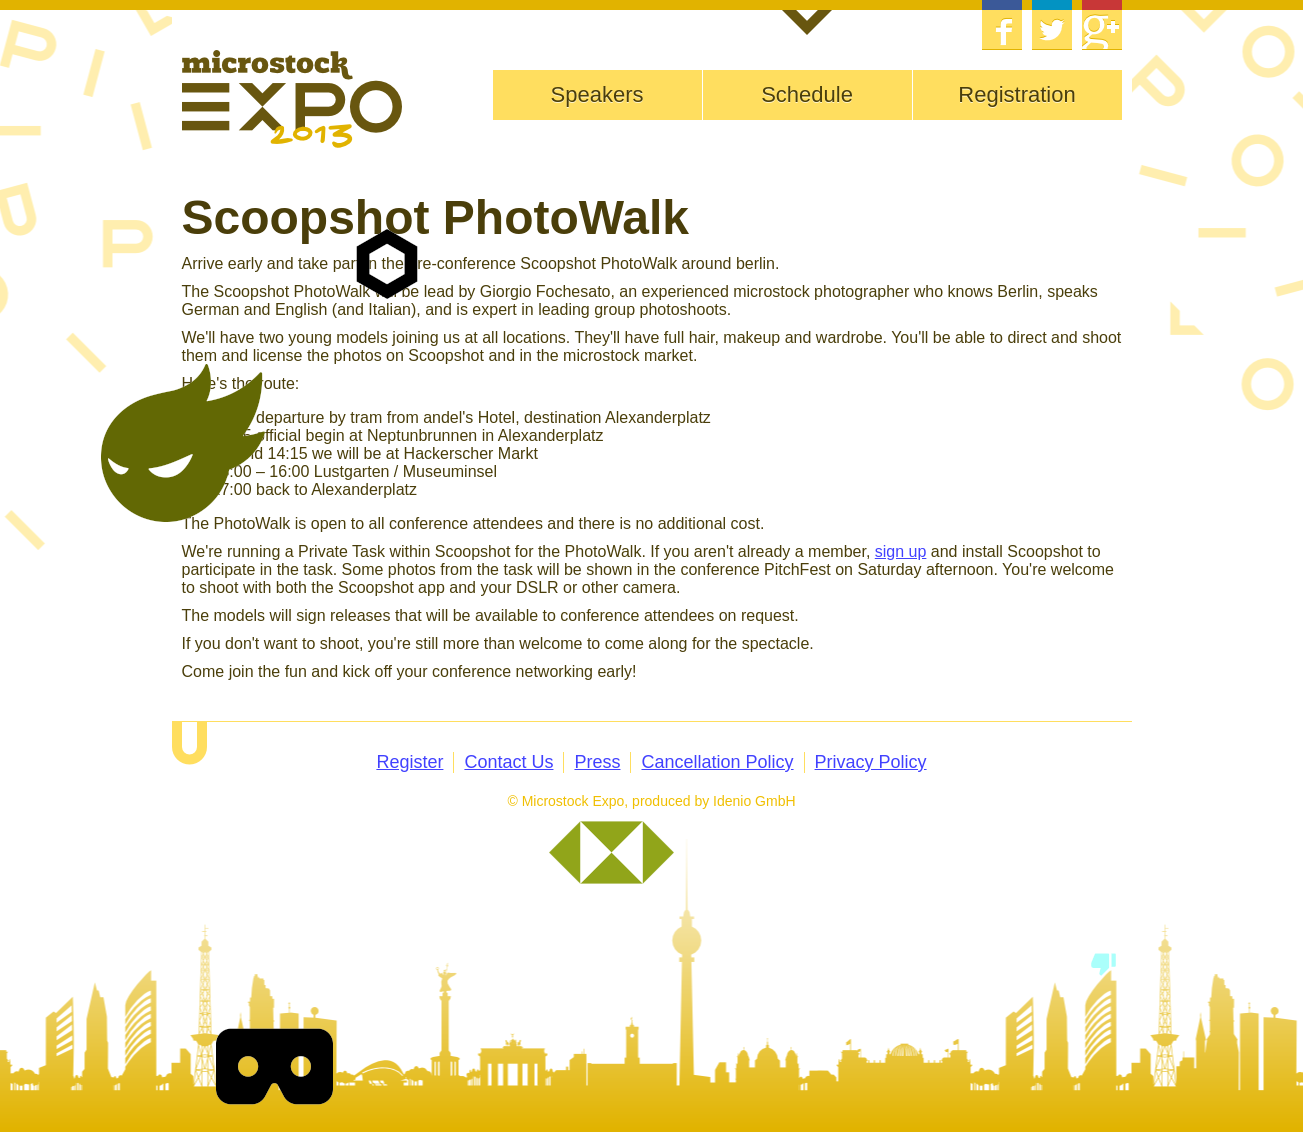 This screenshot has height=1132, width=1303. I want to click on Chainlink blockchain oracle network logo, so click(387, 264).